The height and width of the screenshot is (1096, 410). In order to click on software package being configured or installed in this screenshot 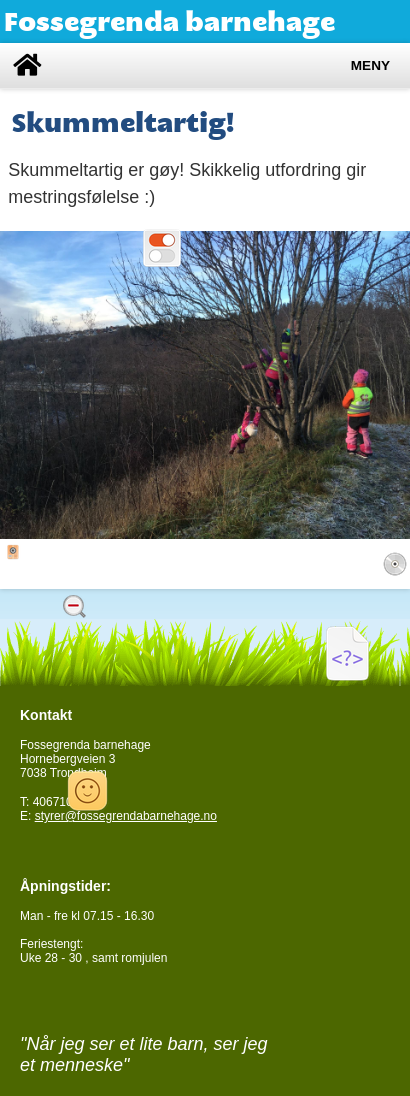, I will do `click(13, 552)`.